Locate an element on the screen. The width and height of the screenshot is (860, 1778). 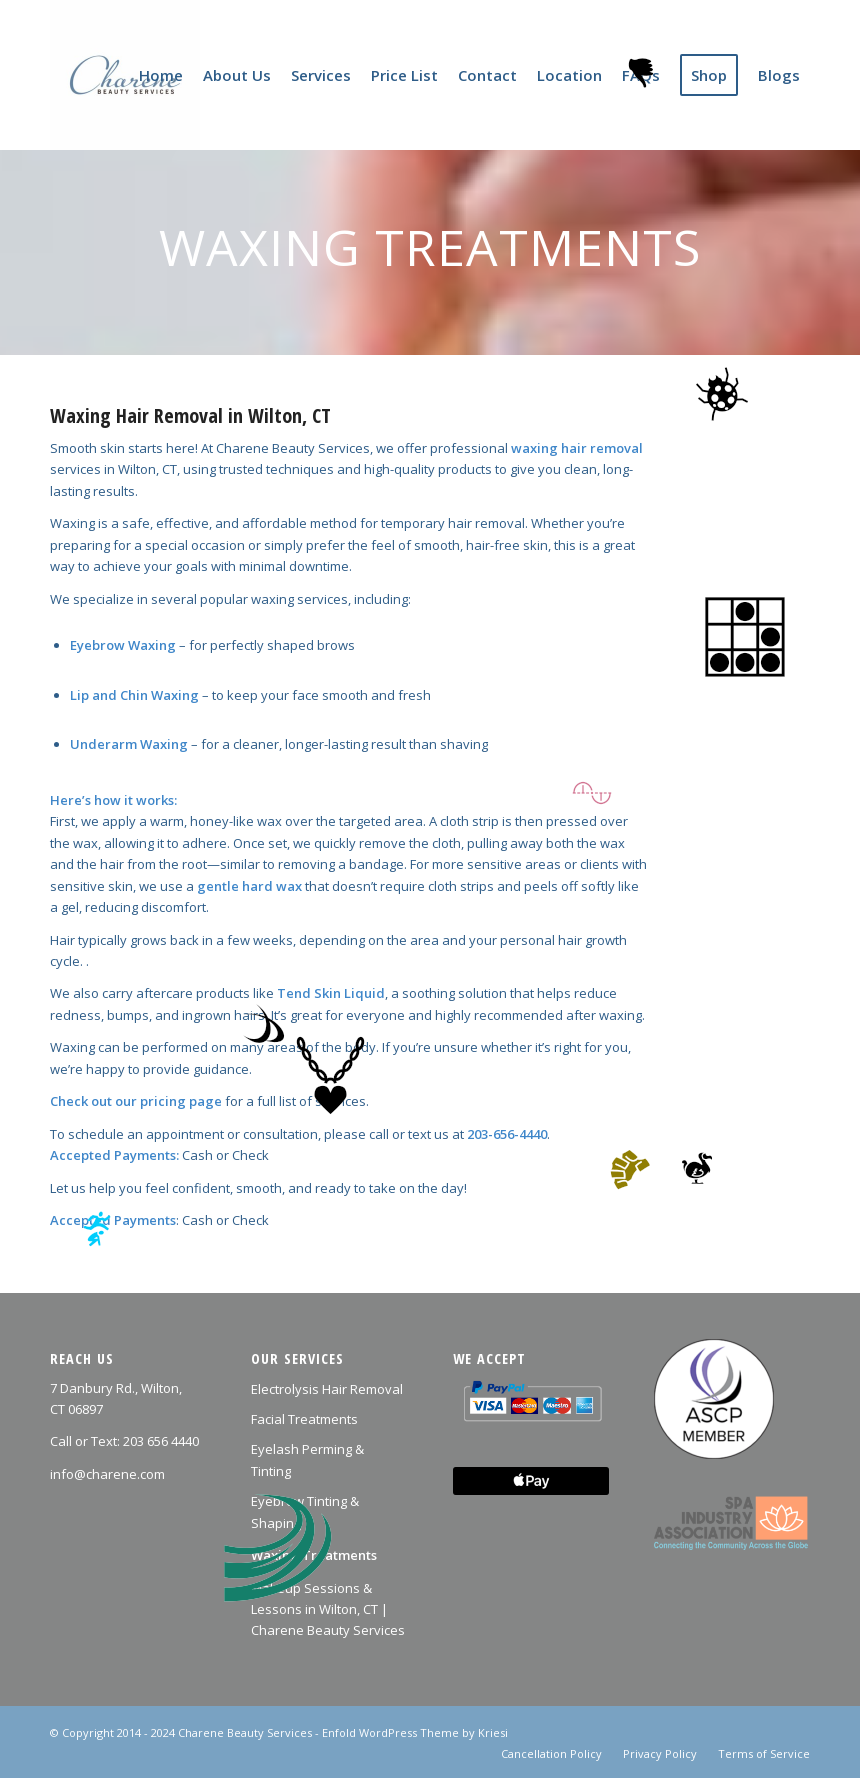
grab or drag an item is located at coordinates (630, 1169).